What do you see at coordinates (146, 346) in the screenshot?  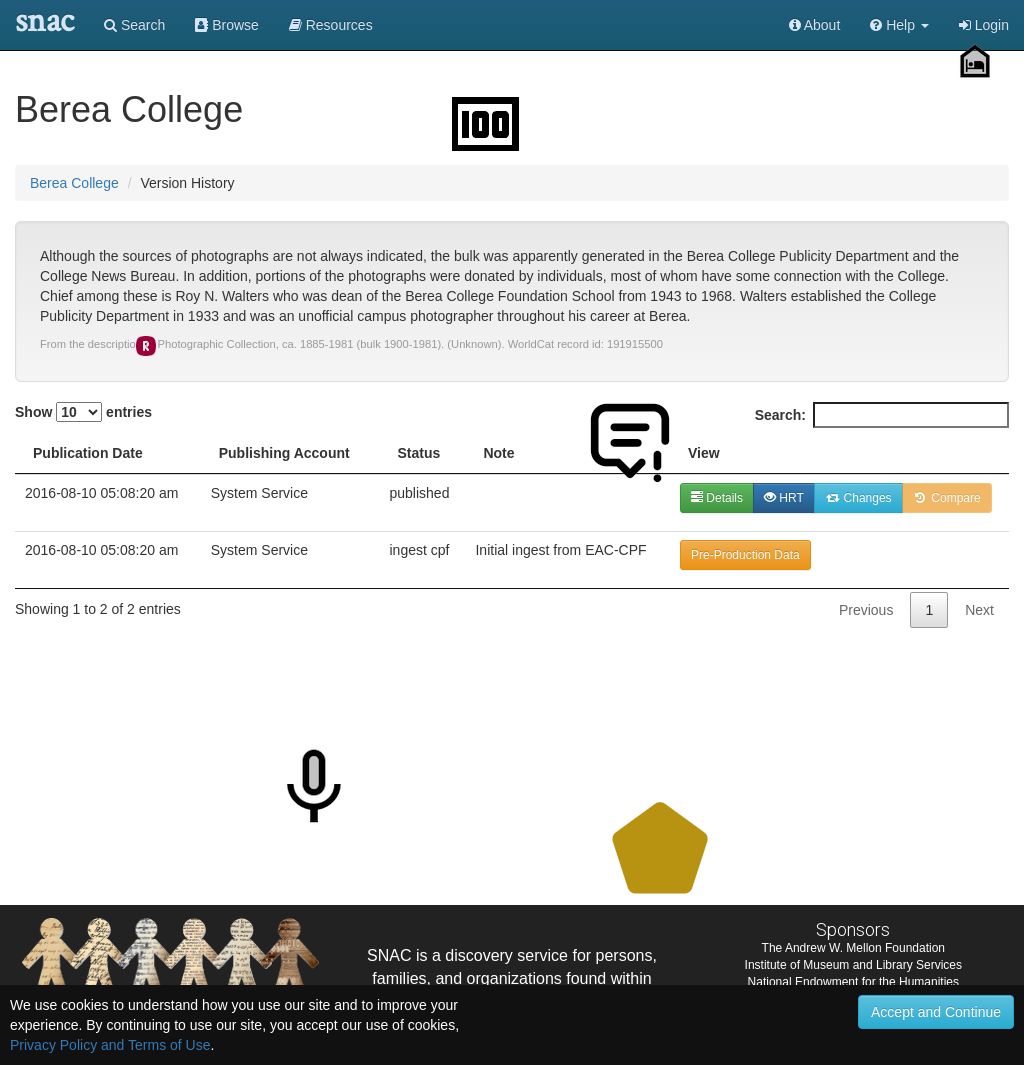 I see `indicates a rating or review feature` at bounding box center [146, 346].